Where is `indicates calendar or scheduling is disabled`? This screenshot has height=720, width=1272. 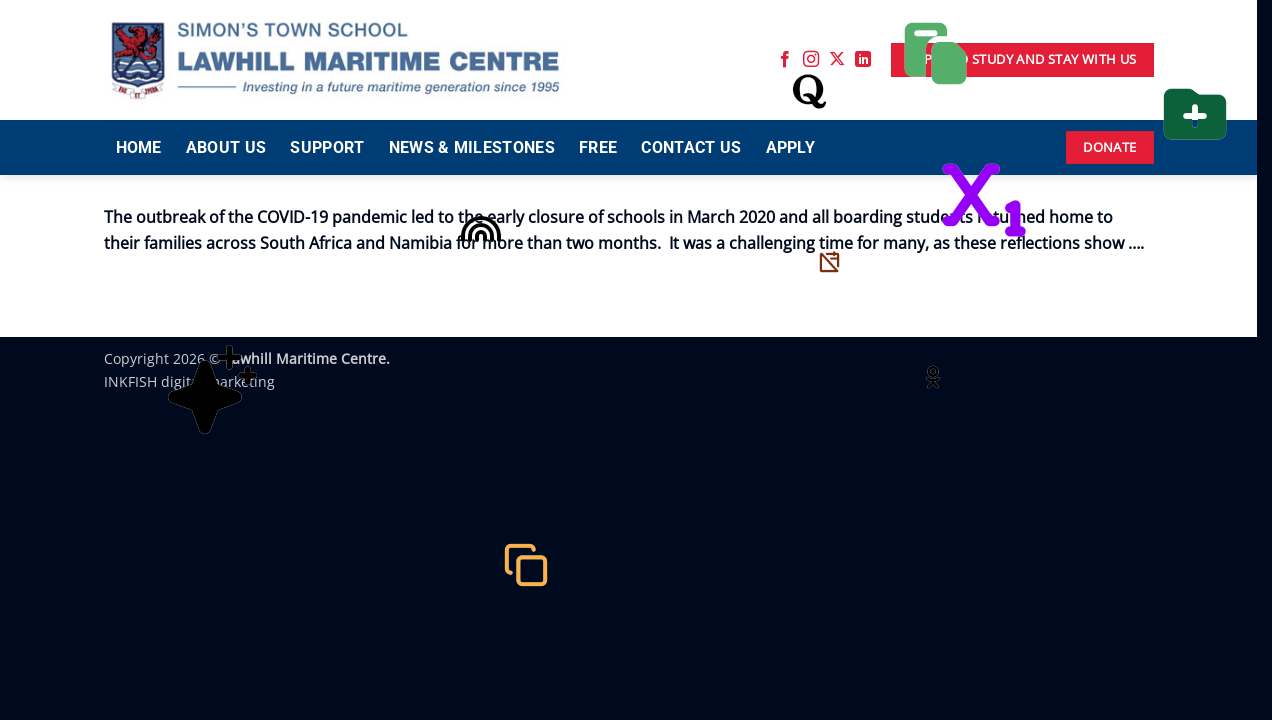
indicates calendar or scheduling is disabled is located at coordinates (829, 262).